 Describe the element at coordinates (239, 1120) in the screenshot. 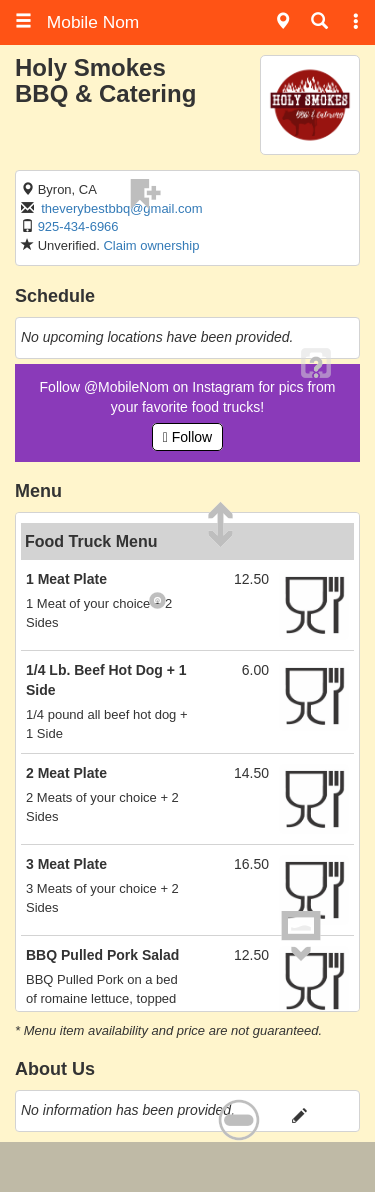

I see `indicates a partially selected or indeterminate radio button state` at that location.